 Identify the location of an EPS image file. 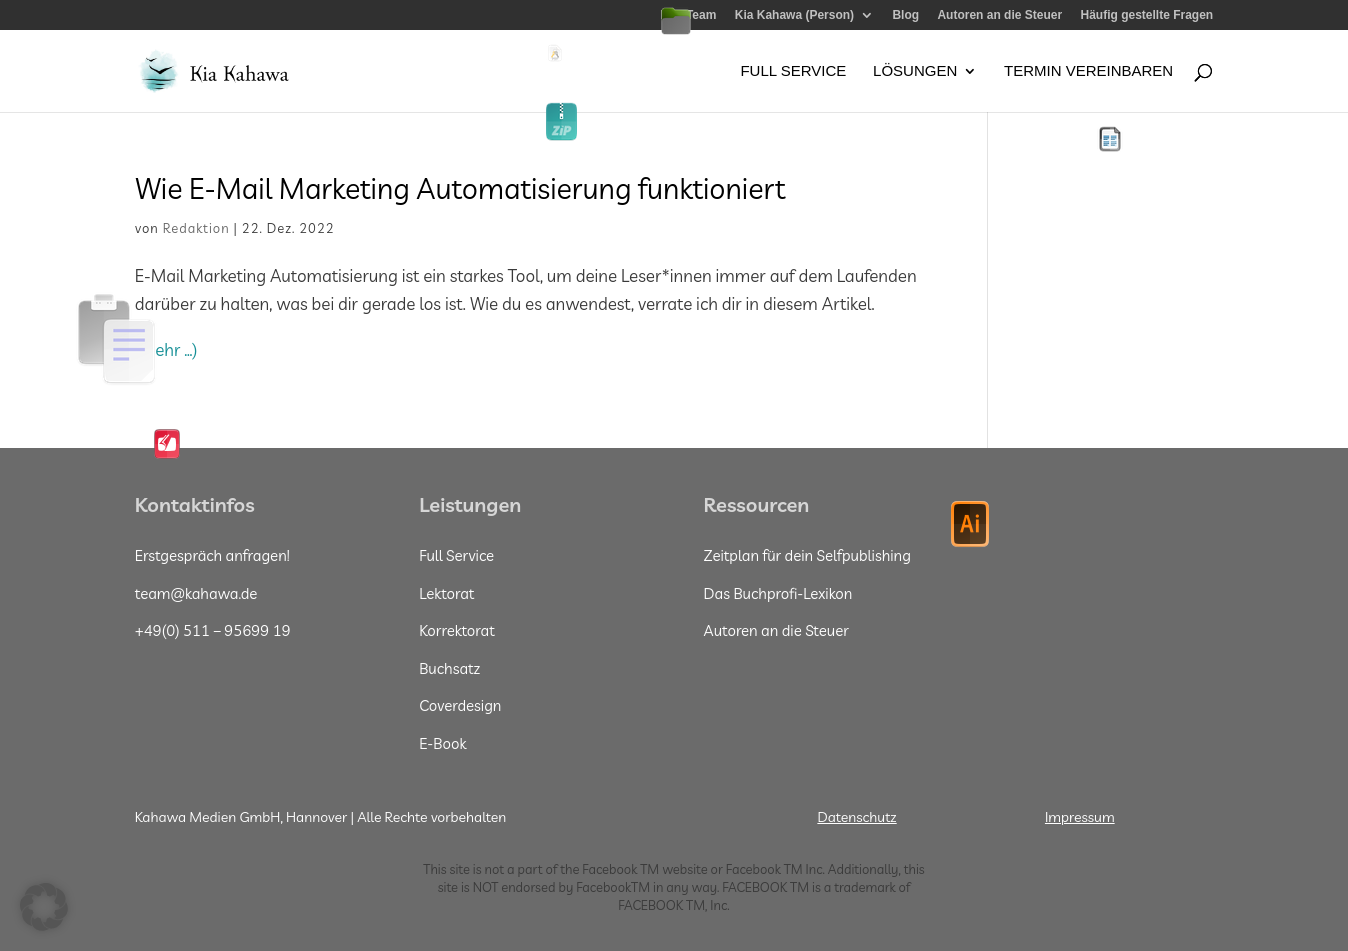
(167, 444).